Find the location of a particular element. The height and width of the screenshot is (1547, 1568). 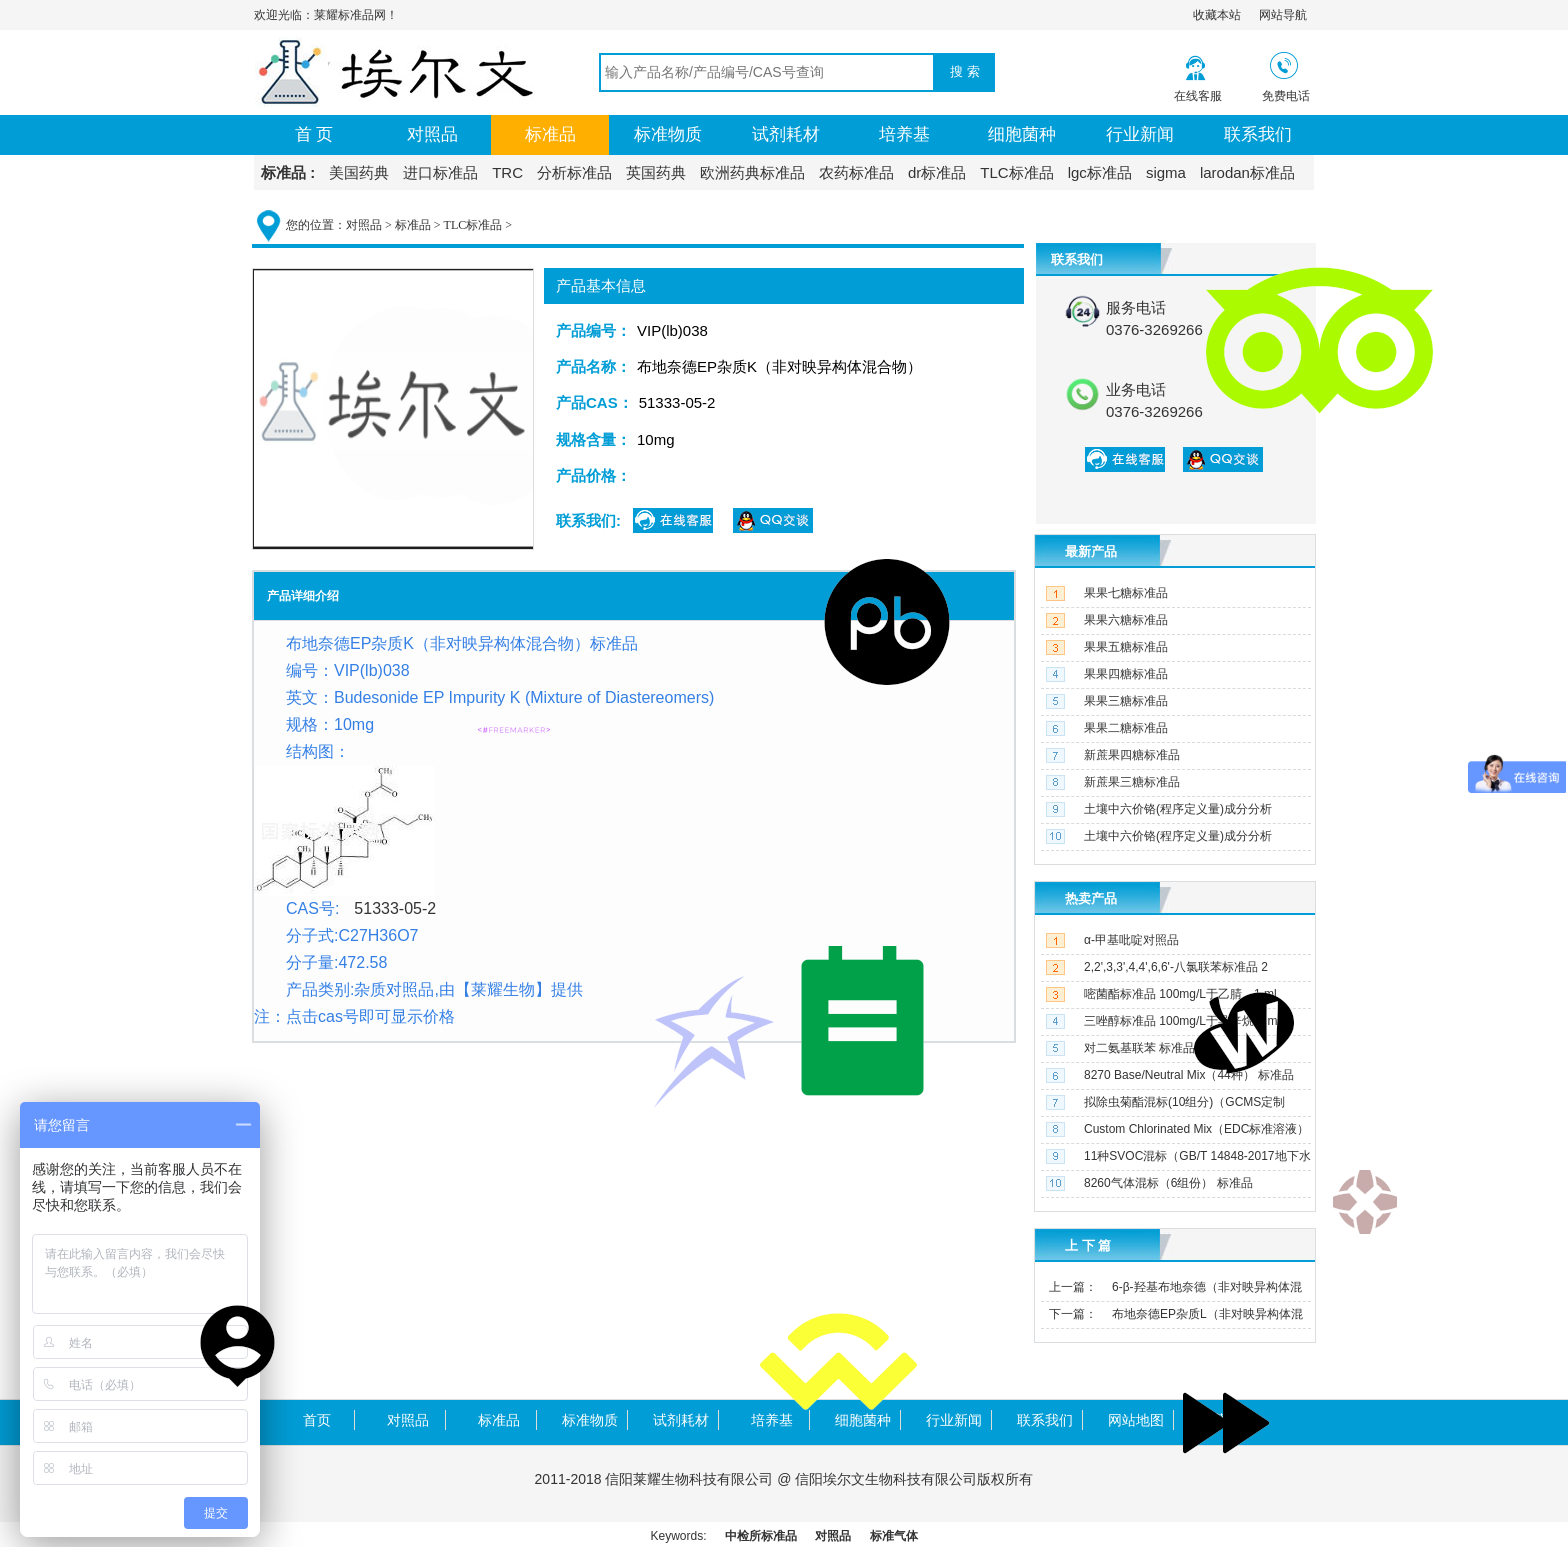

visit weasyl artist community website is located at coordinates (1244, 1033).